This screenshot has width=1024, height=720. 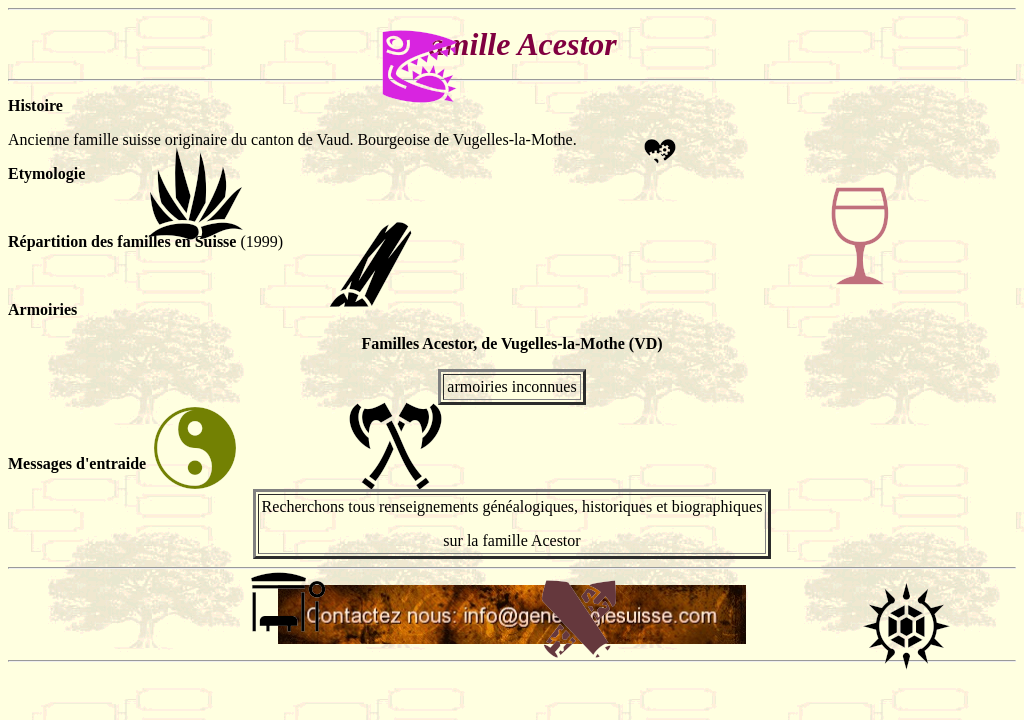 I want to click on equip arm armor or bracers, so click(x=579, y=619).